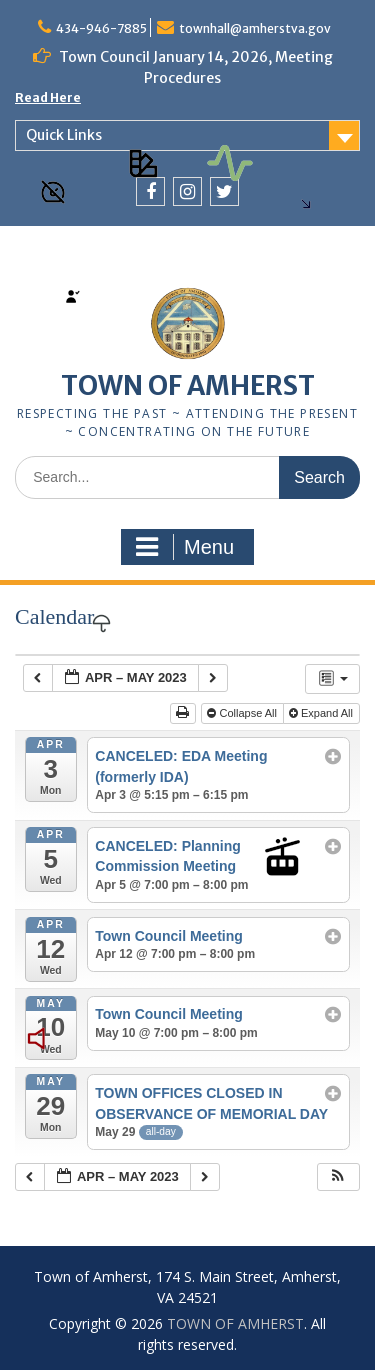  Describe the element at coordinates (143, 163) in the screenshot. I see `access color palette or theme settings` at that location.